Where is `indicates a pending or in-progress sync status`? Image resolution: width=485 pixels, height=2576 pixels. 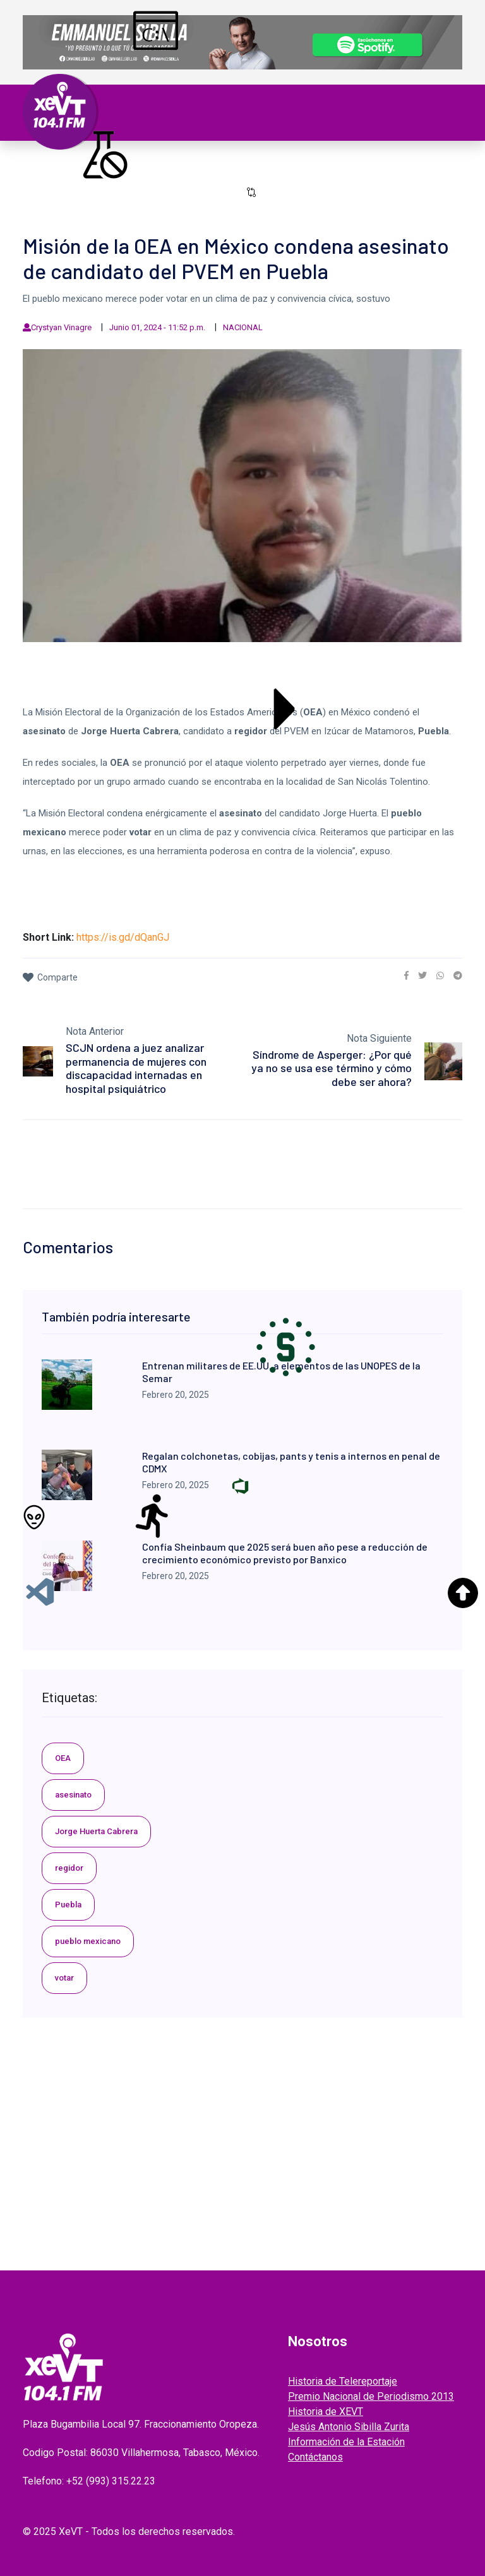
indicates a pending or in-progress sync status is located at coordinates (285, 1347).